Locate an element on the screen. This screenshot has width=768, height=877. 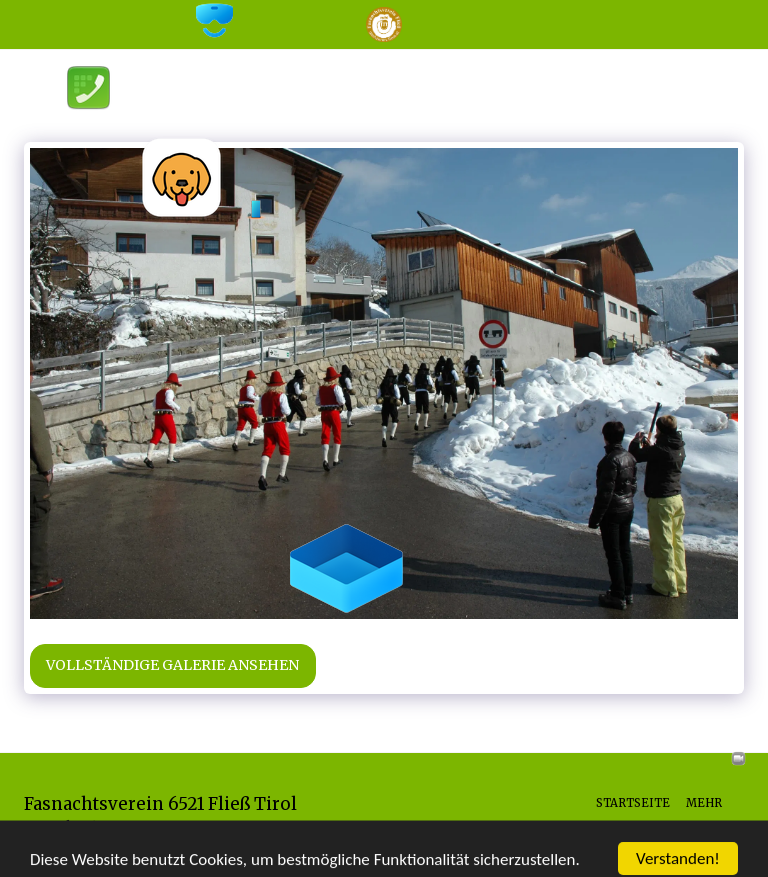
open bruno API client is located at coordinates (181, 177).